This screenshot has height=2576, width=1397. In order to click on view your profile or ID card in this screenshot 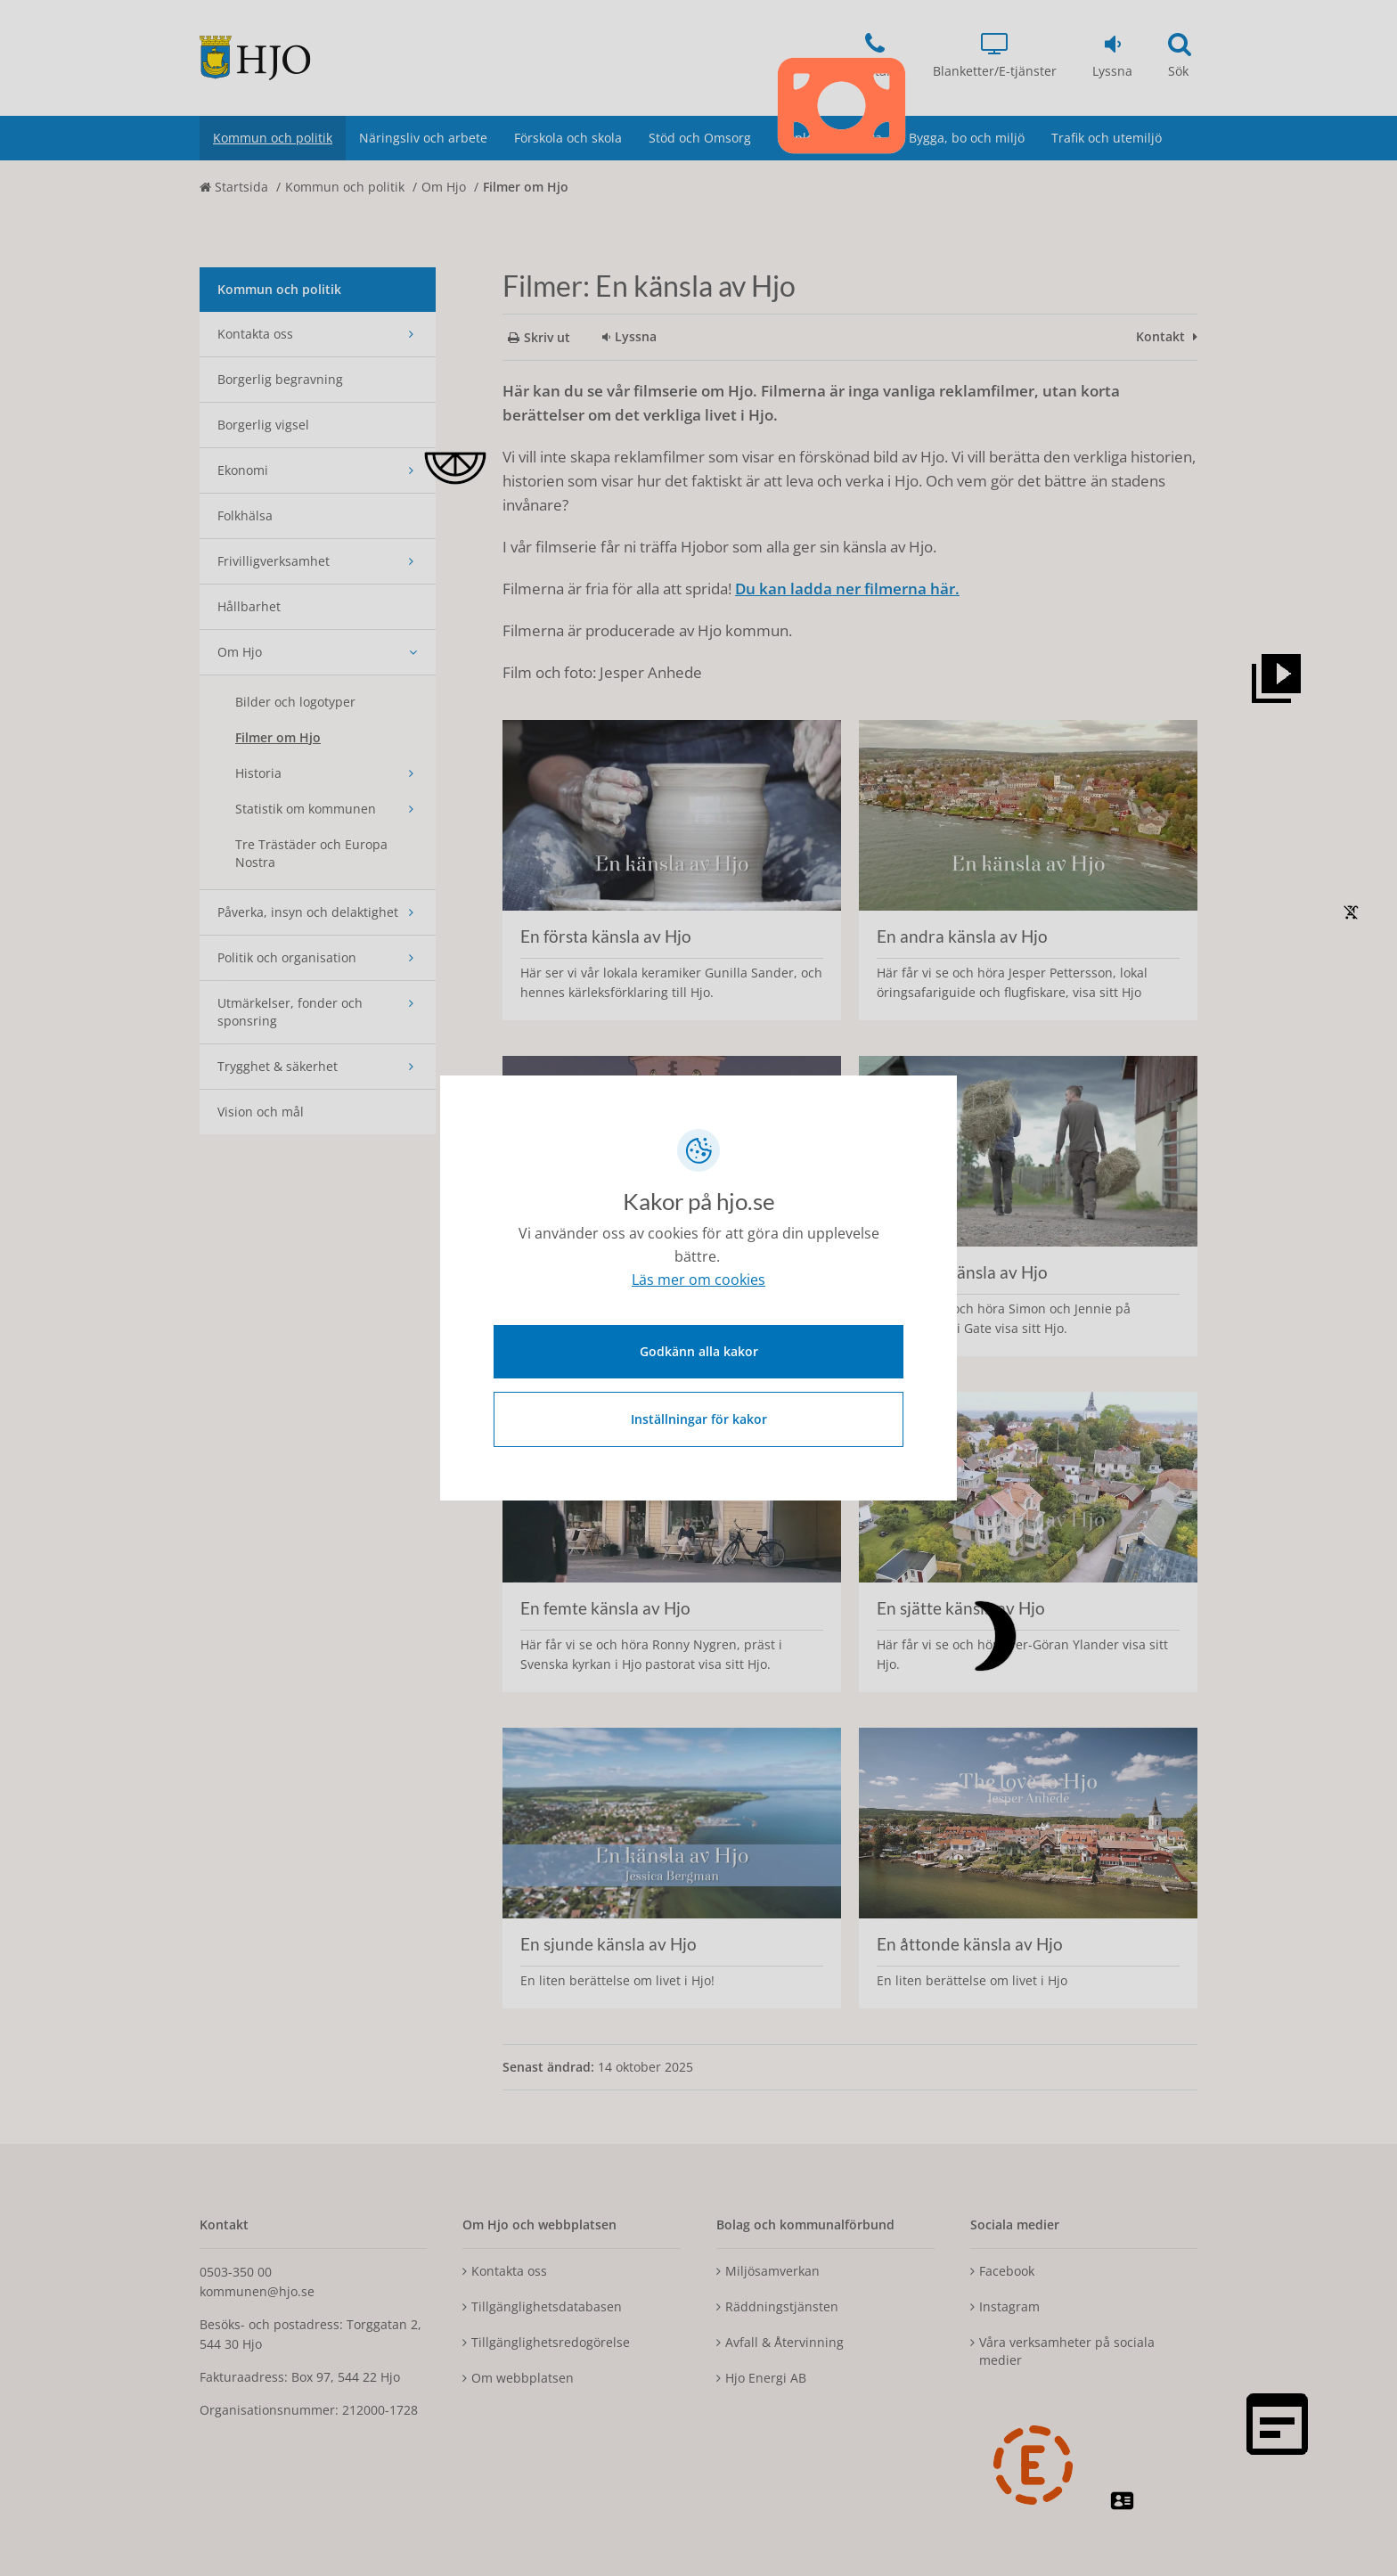, I will do `click(1122, 2500)`.